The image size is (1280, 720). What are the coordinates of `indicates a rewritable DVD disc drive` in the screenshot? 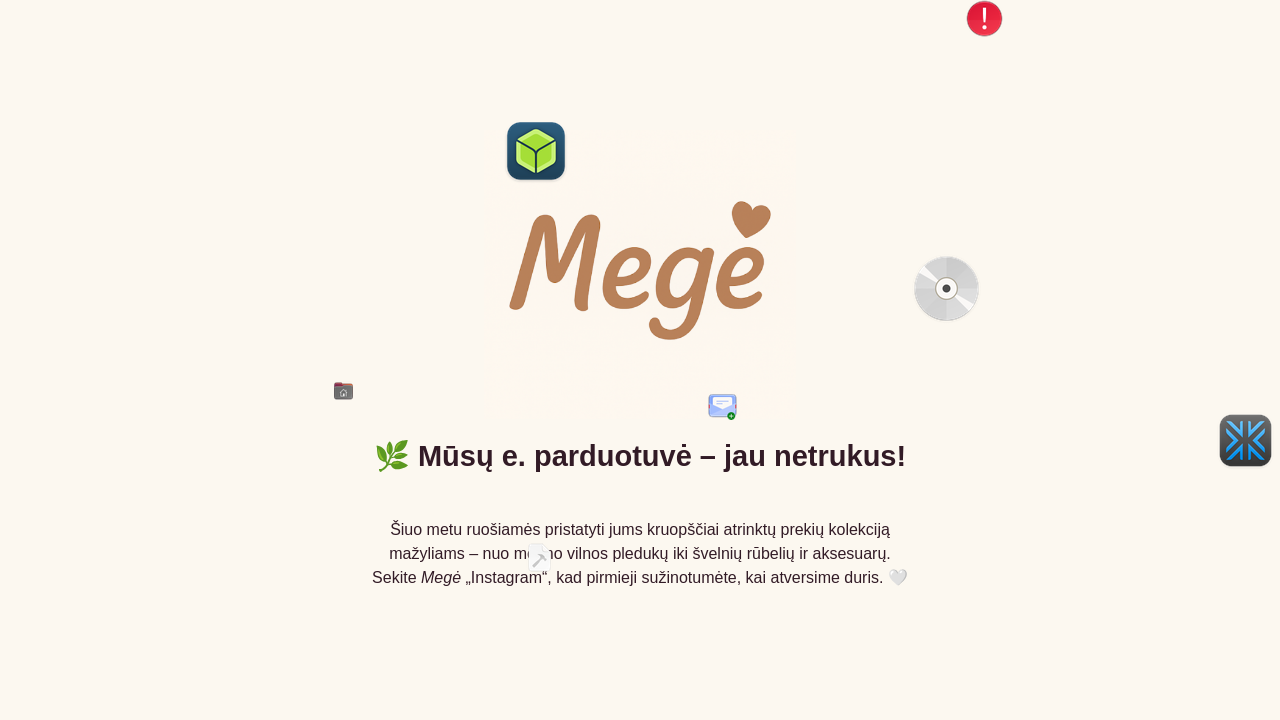 It's located at (946, 288).